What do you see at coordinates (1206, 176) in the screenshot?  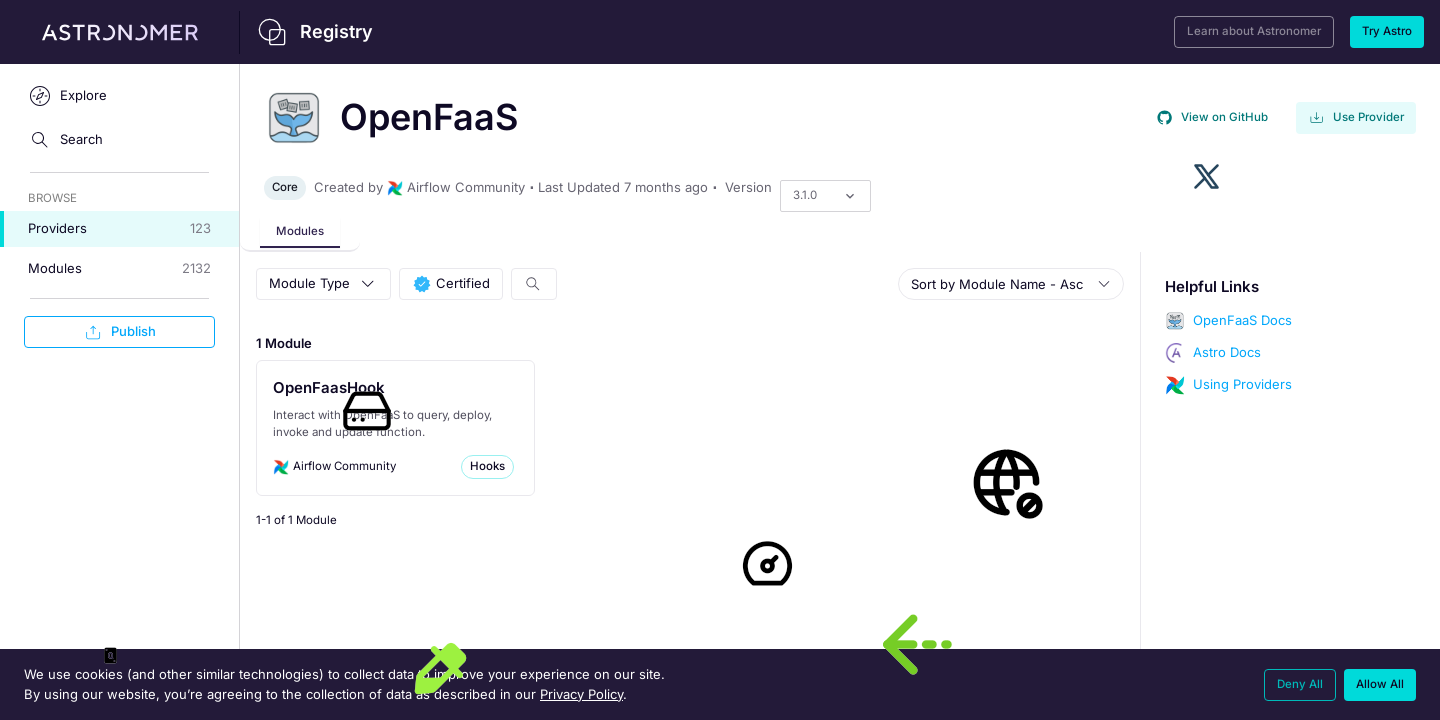 I see `share to X (formerly Twitter)` at bounding box center [1206, 176].